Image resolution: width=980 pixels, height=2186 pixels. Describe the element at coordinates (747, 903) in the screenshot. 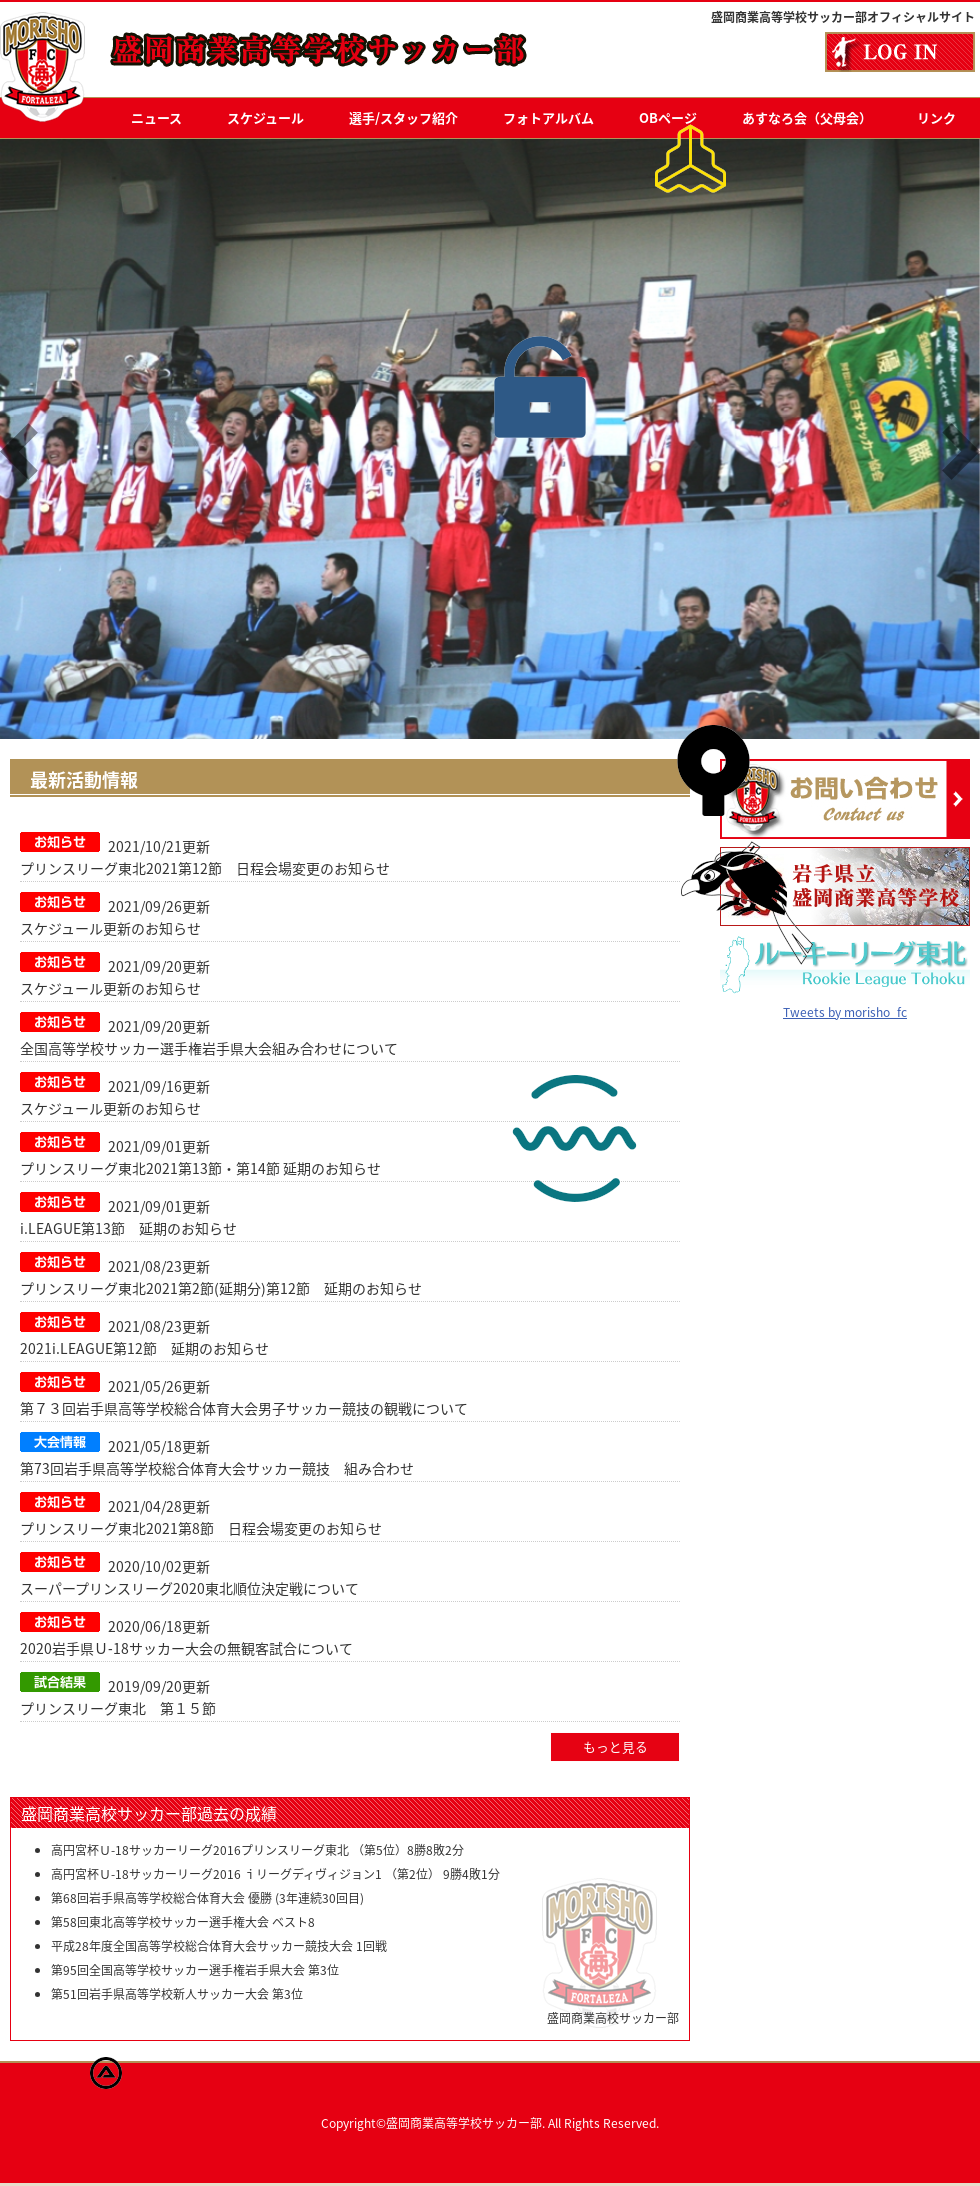

I see `link to Gerrit code review platform` at that location.